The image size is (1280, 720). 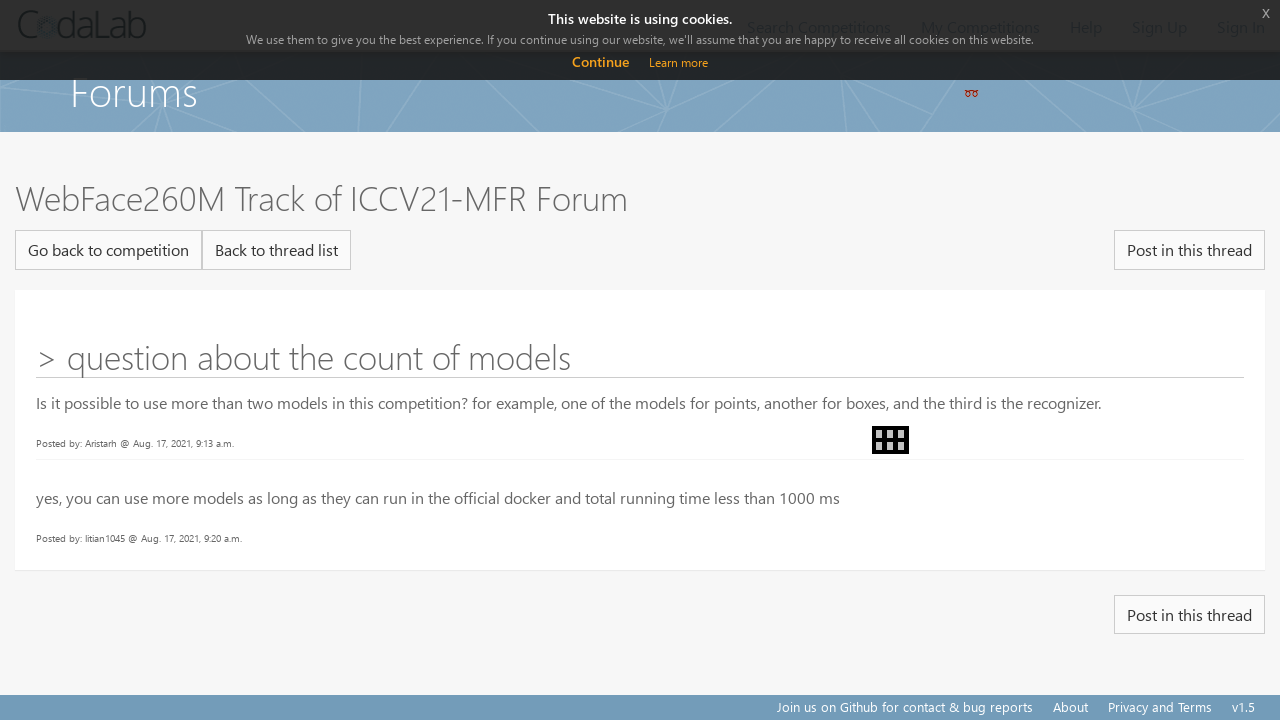 What do you see at coordinates (971, 93) in the screenshot?
I see `voicemail indicator or notification` at bounding box center [971, 93].